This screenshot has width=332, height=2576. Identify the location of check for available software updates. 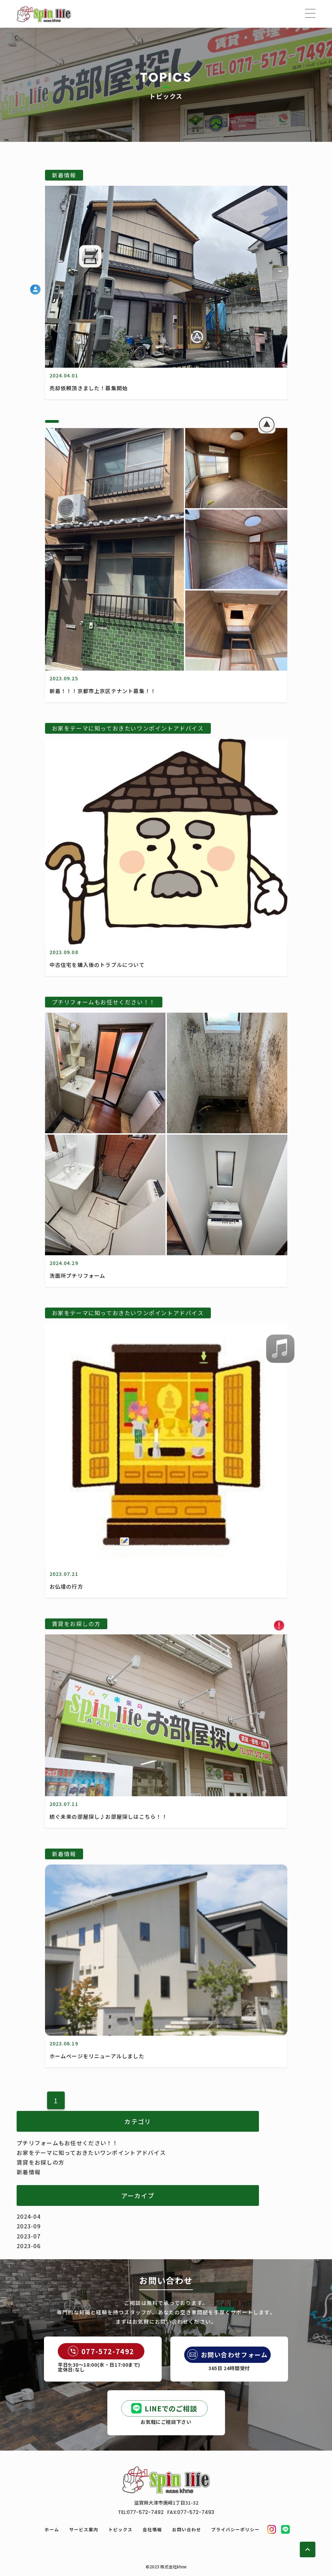
(197, 337).